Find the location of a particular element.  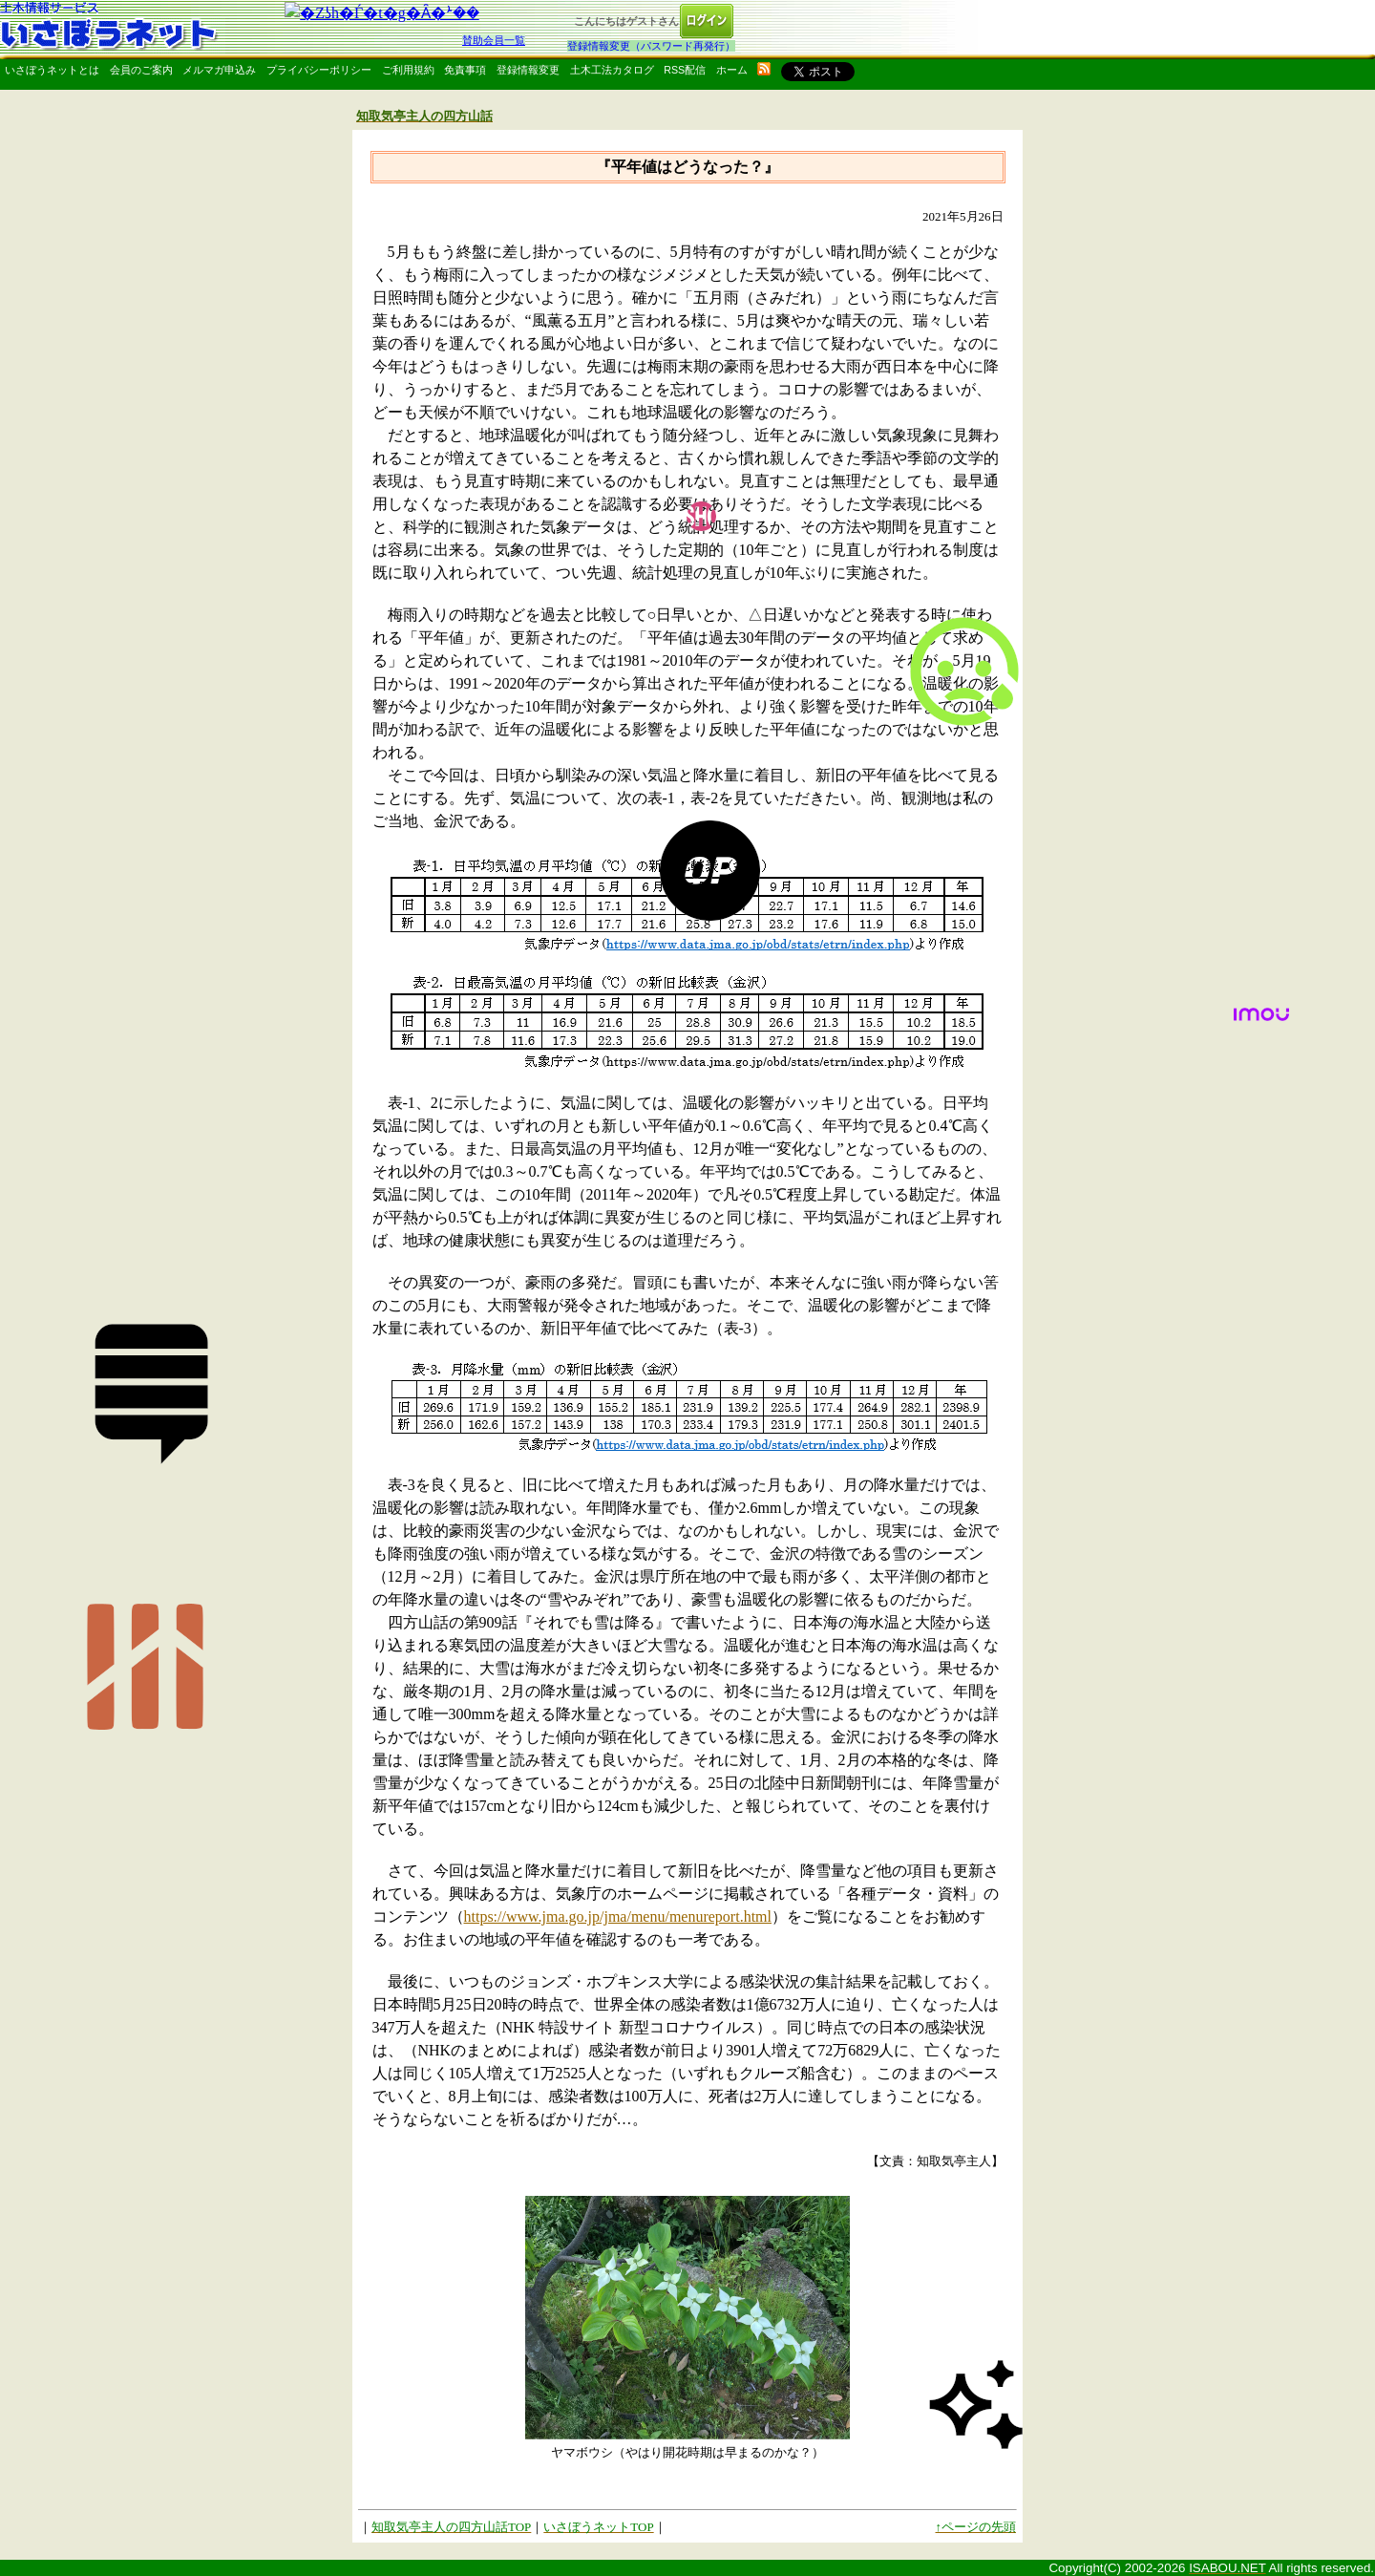

open the imou smart home camera app is located at coordinates (1261, 1014).